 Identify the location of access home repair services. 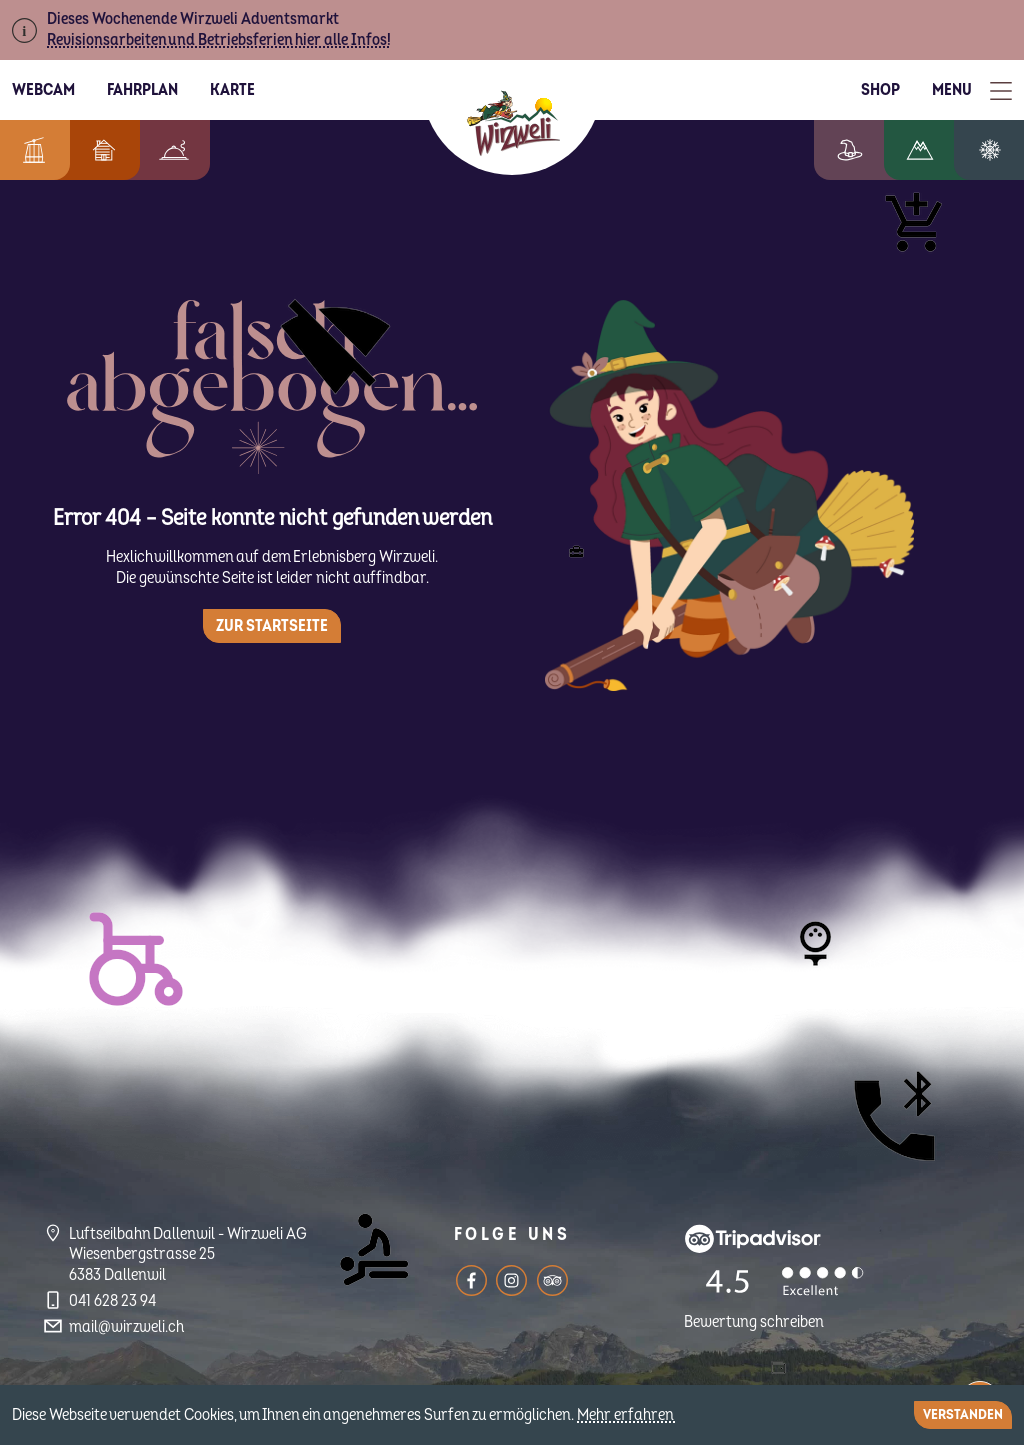
(576, 551).